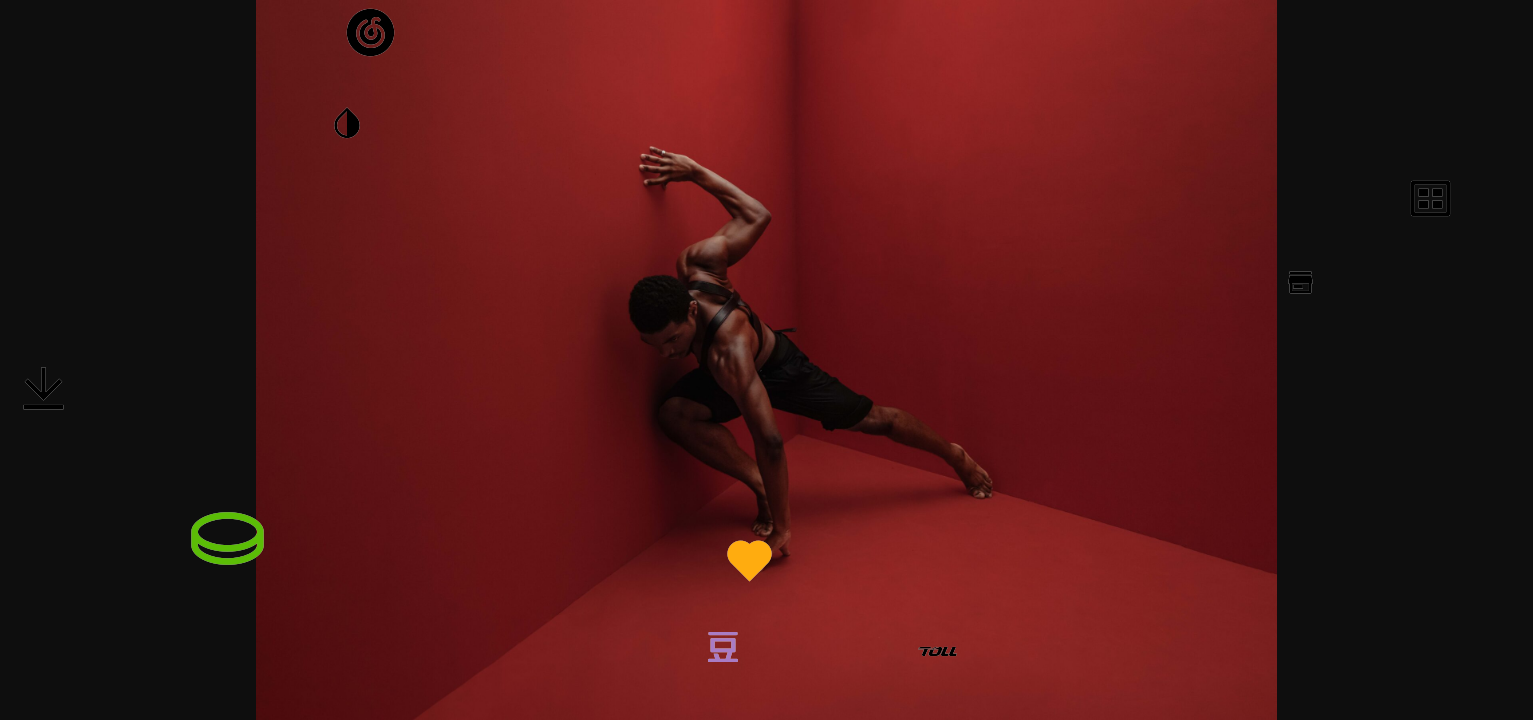 This screenshot has height=720, width=1533. I want to click on switch to gallery view, so click(1430, 198).